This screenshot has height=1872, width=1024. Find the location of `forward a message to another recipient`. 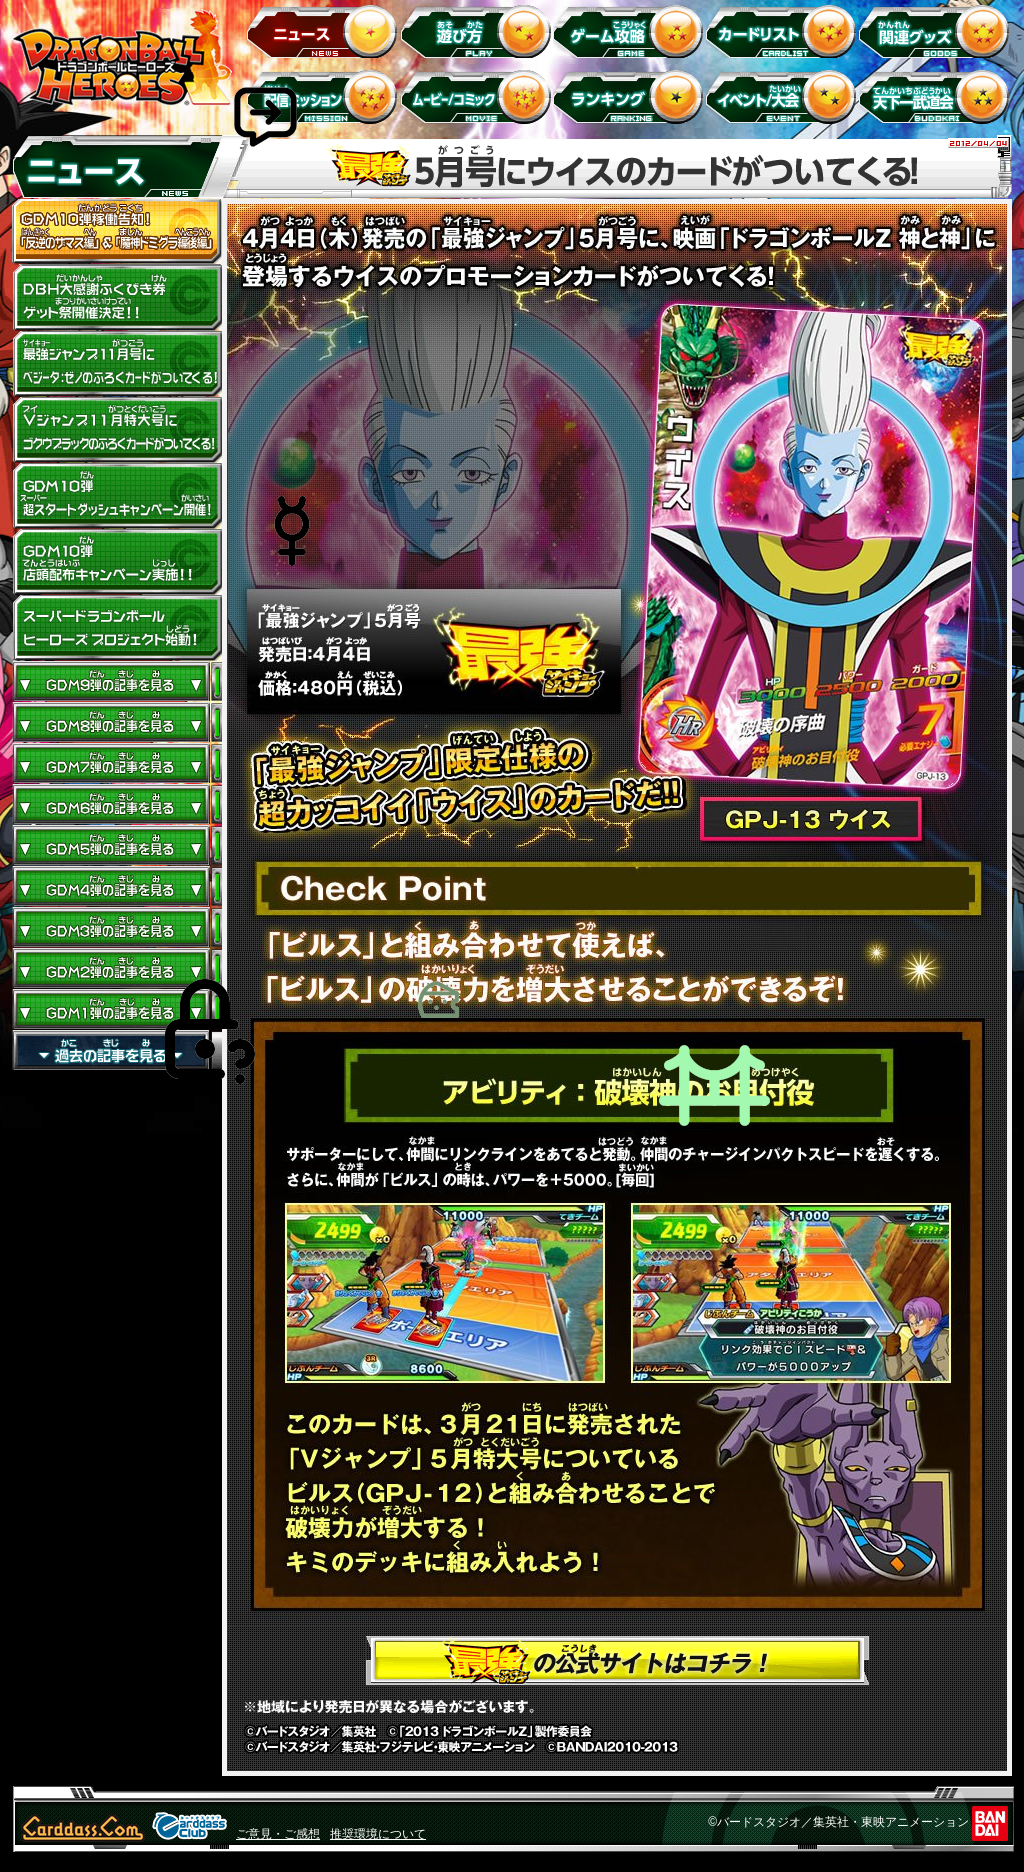

forward a message to another recipient is located at coordinates (265, 115).